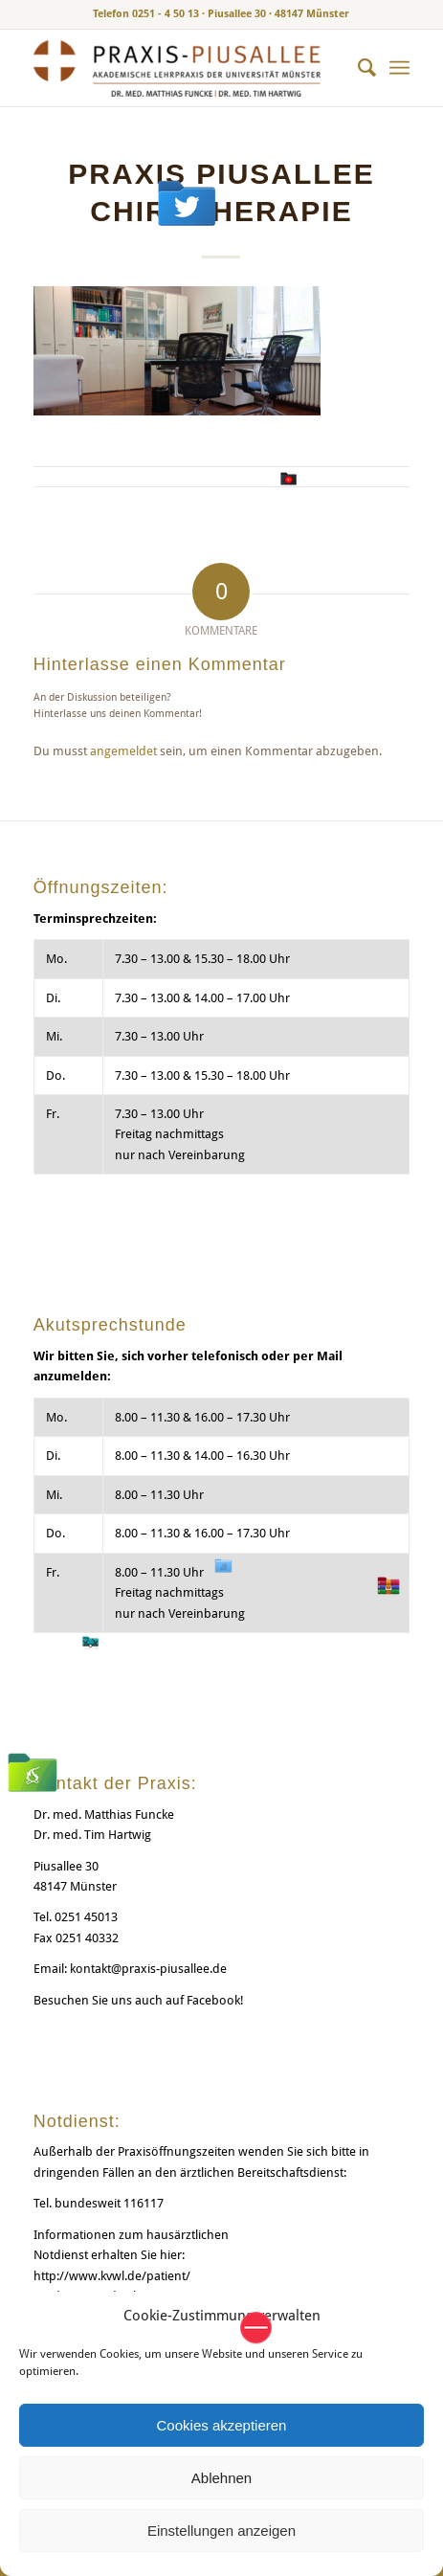 This screenshot has height=2576, width=443. I want to click on indicates an error or failed action, so click(255, 2327).